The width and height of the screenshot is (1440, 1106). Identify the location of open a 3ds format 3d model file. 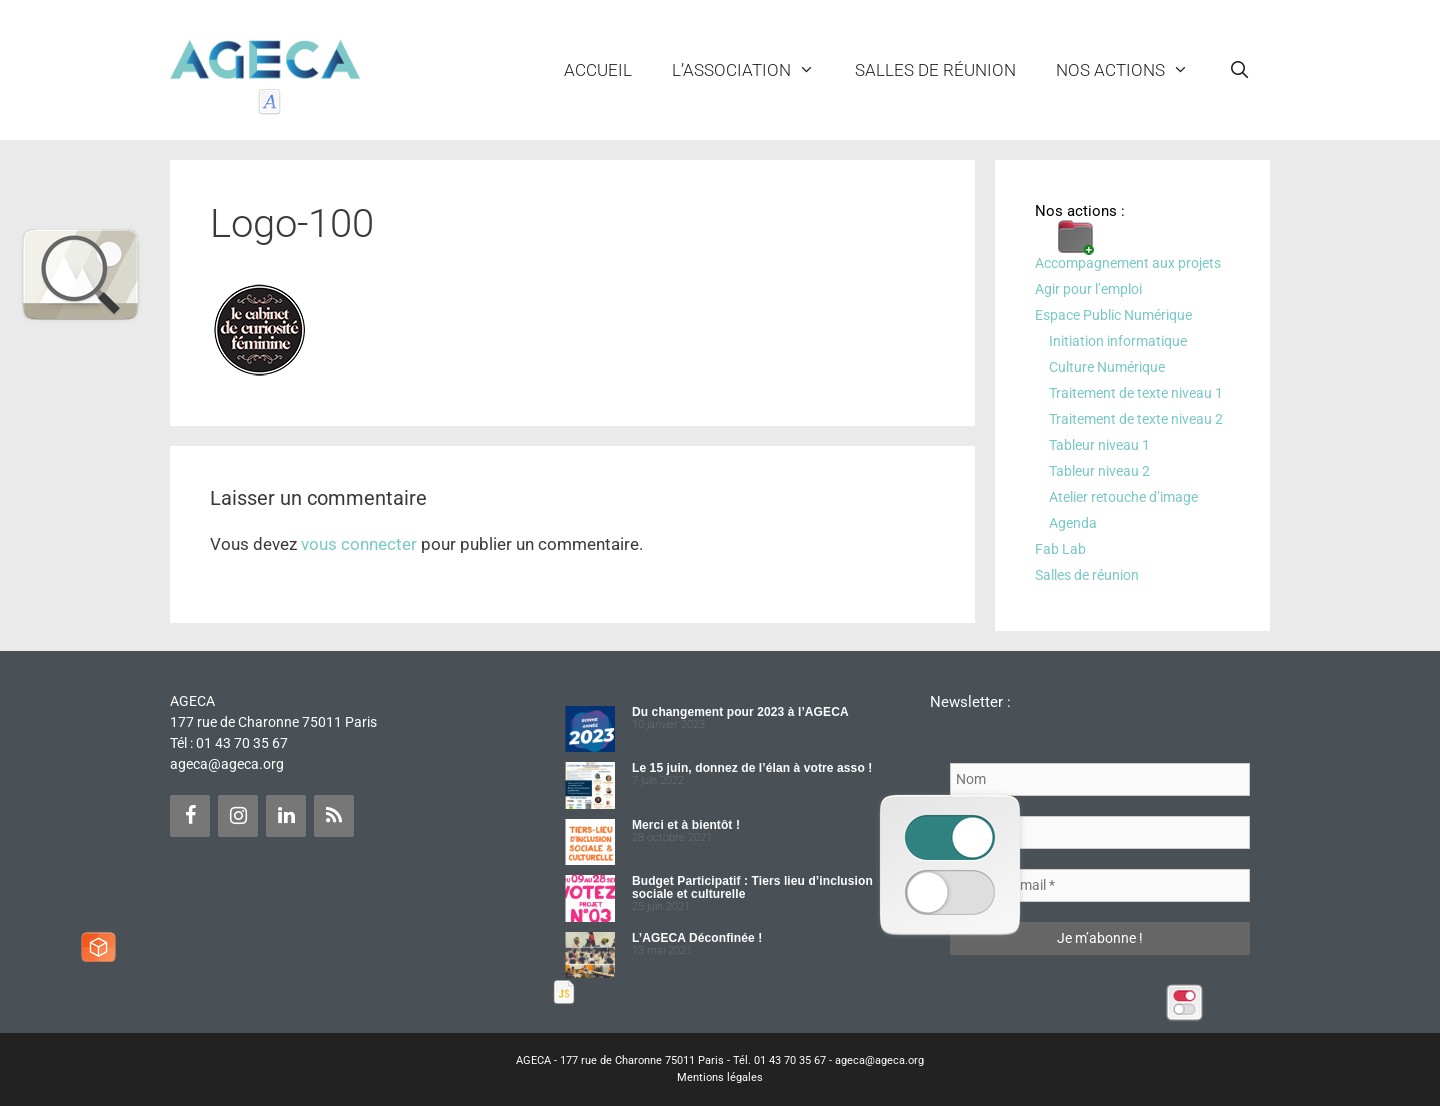
(98, 946).